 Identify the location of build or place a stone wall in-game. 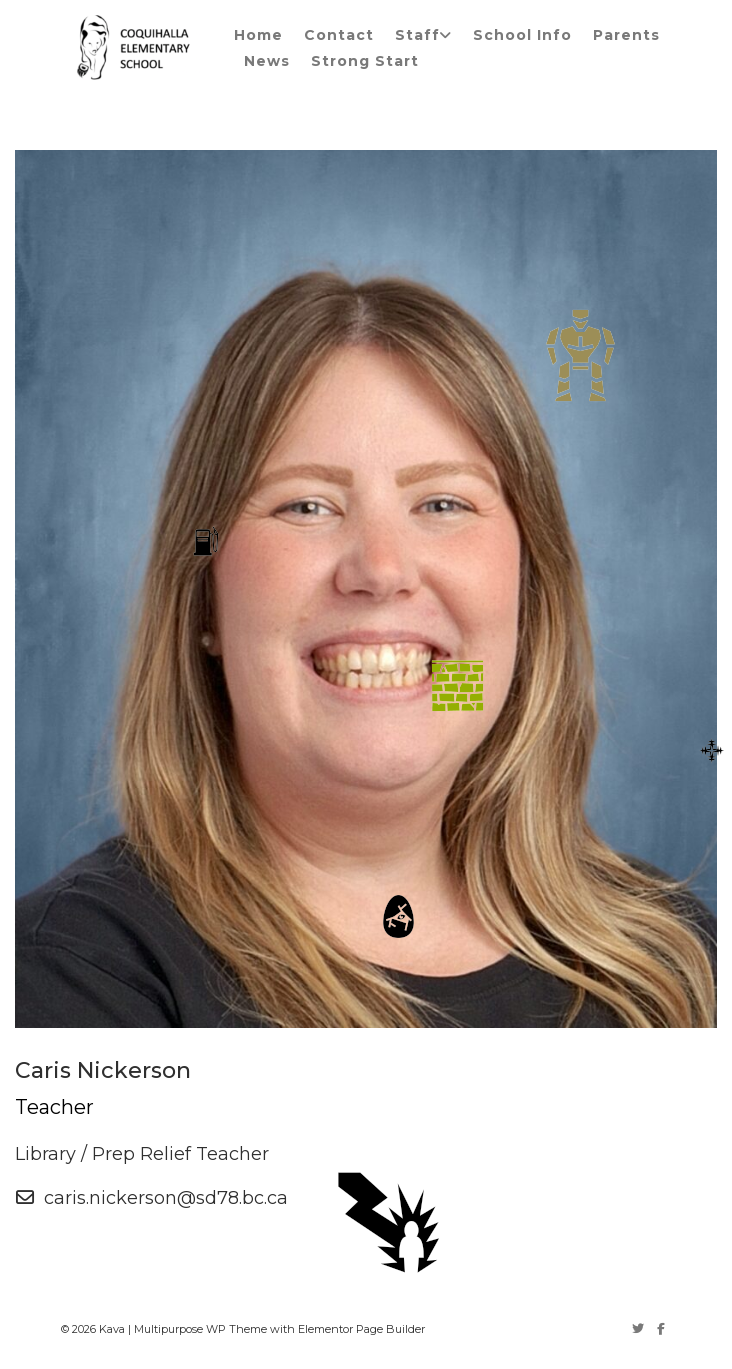
(457, 685).